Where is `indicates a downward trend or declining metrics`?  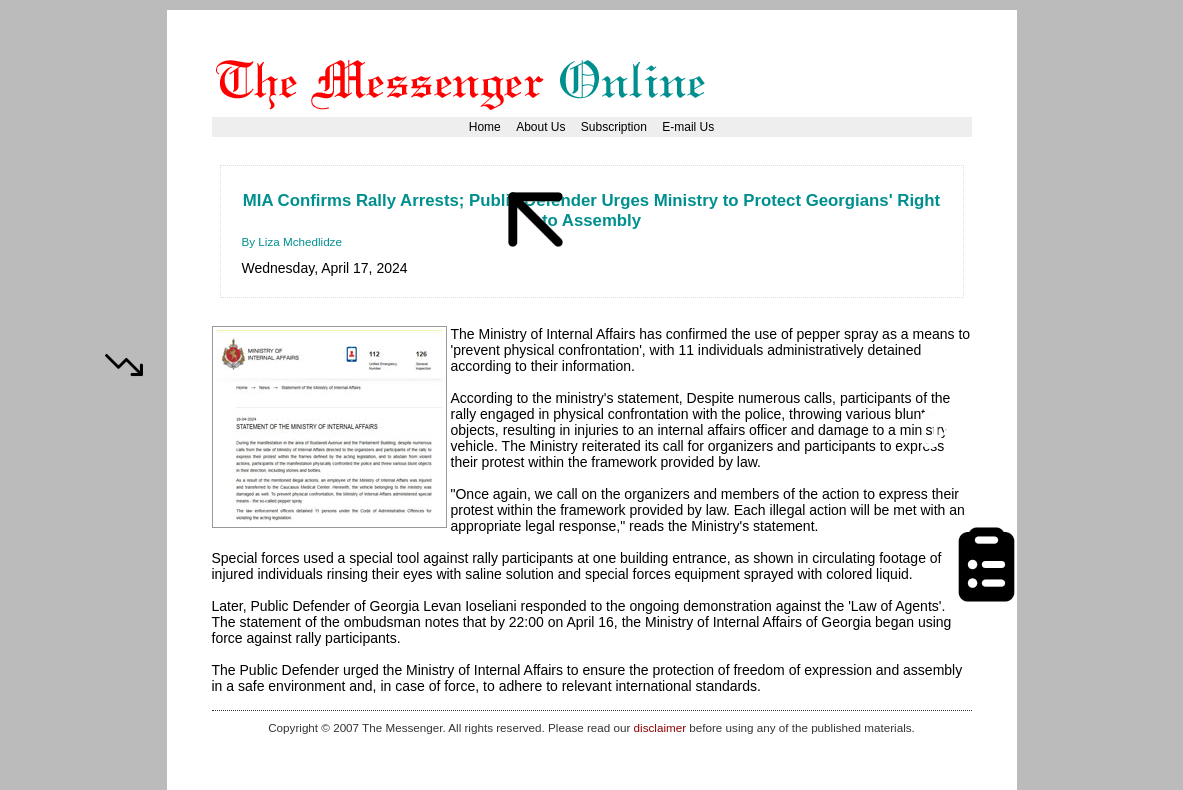 indicates a downward trend or declining metrics is located at coordinates (124, 365).